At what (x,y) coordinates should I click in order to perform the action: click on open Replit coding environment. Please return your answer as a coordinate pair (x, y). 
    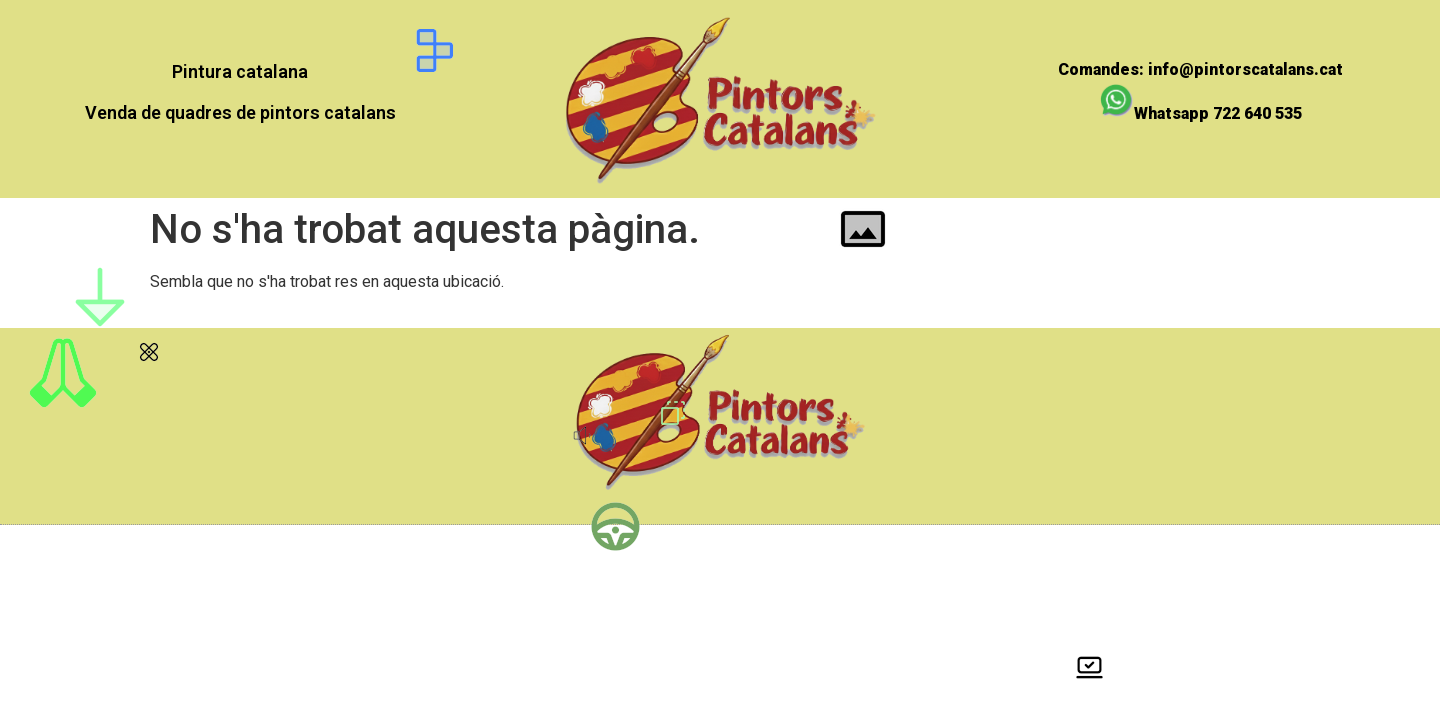
    Looking at the image, I should click on (431, 50).